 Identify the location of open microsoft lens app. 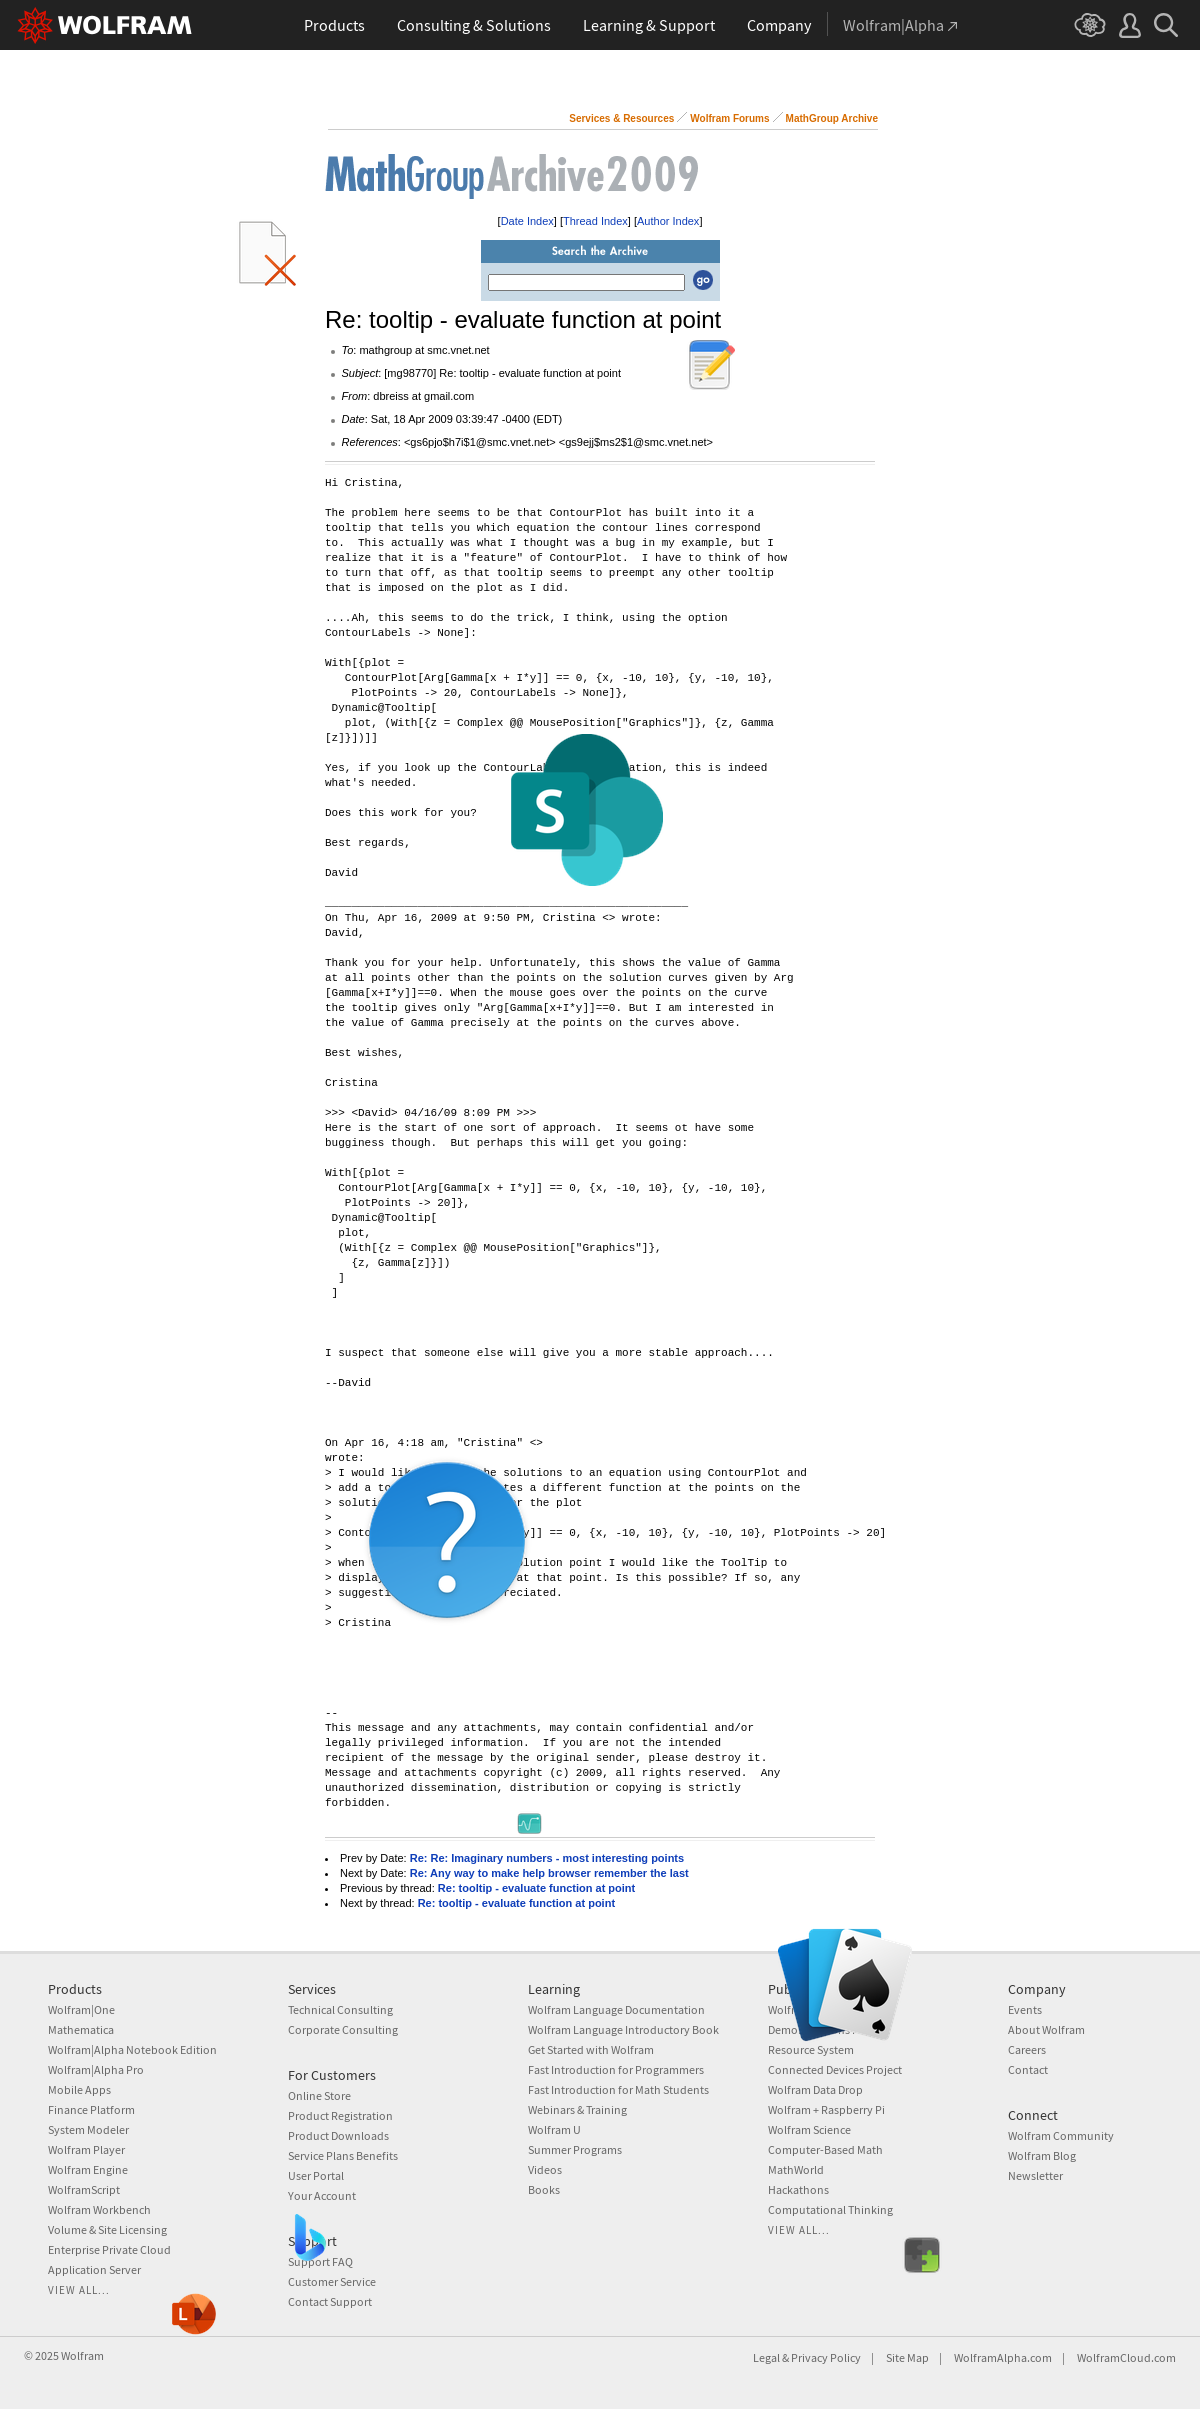
(194, 2314).